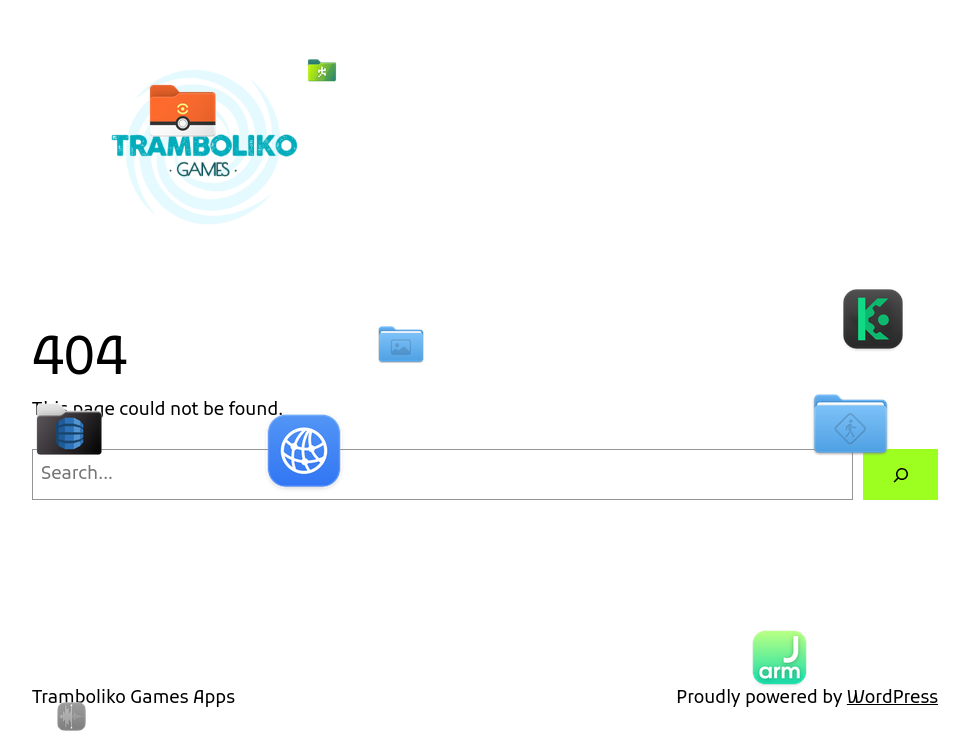 The image size is (970, 748). What do you see at coordinates (322, 71) in the screenshot?
I see `open your GameJolt games folder` at bounding box center [322, 71].